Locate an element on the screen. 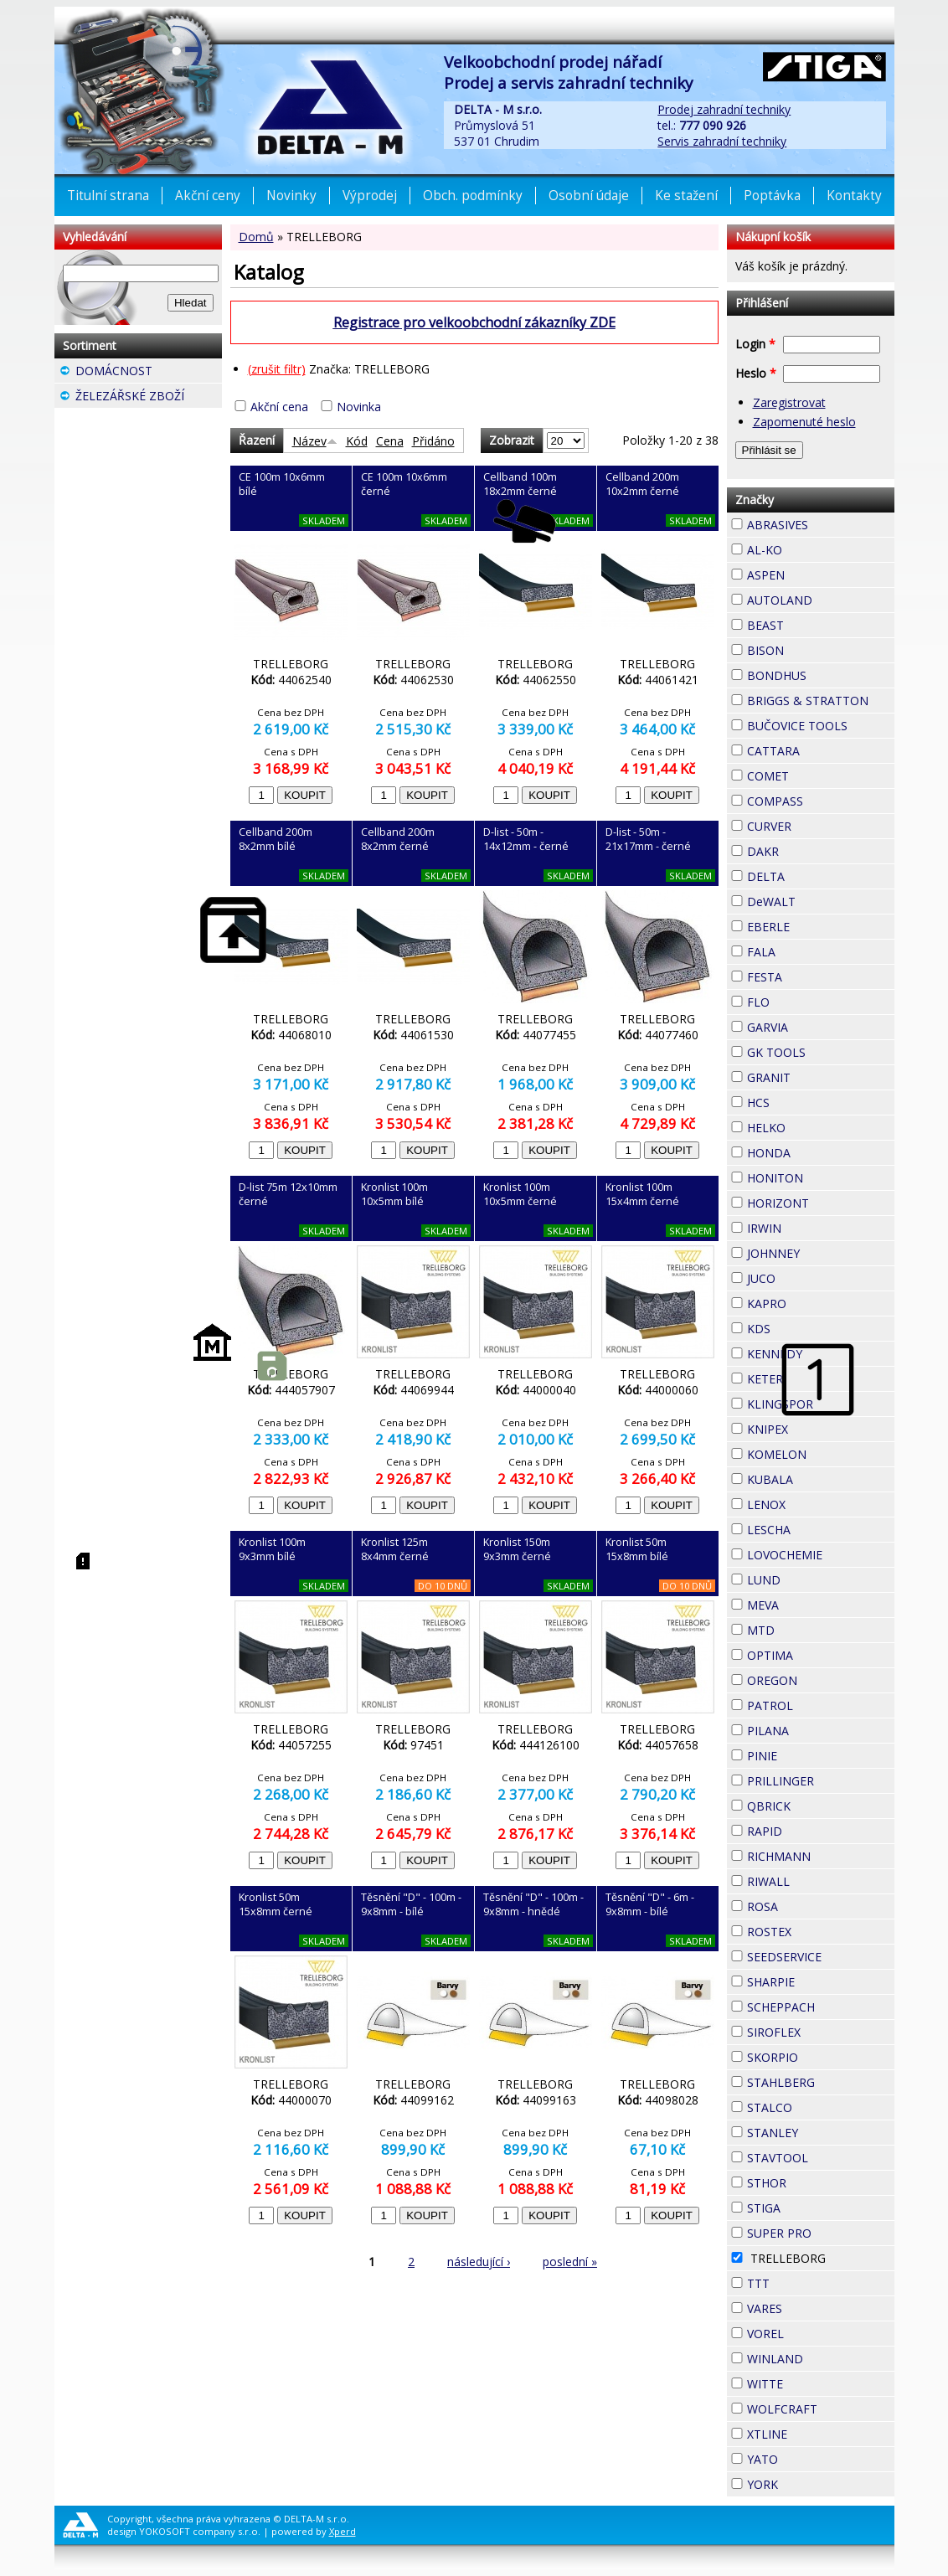 This screenshot has height=2576, width=948. indicates a lie-flat or angled seat option on a flight is located at coordinates (524, 522).